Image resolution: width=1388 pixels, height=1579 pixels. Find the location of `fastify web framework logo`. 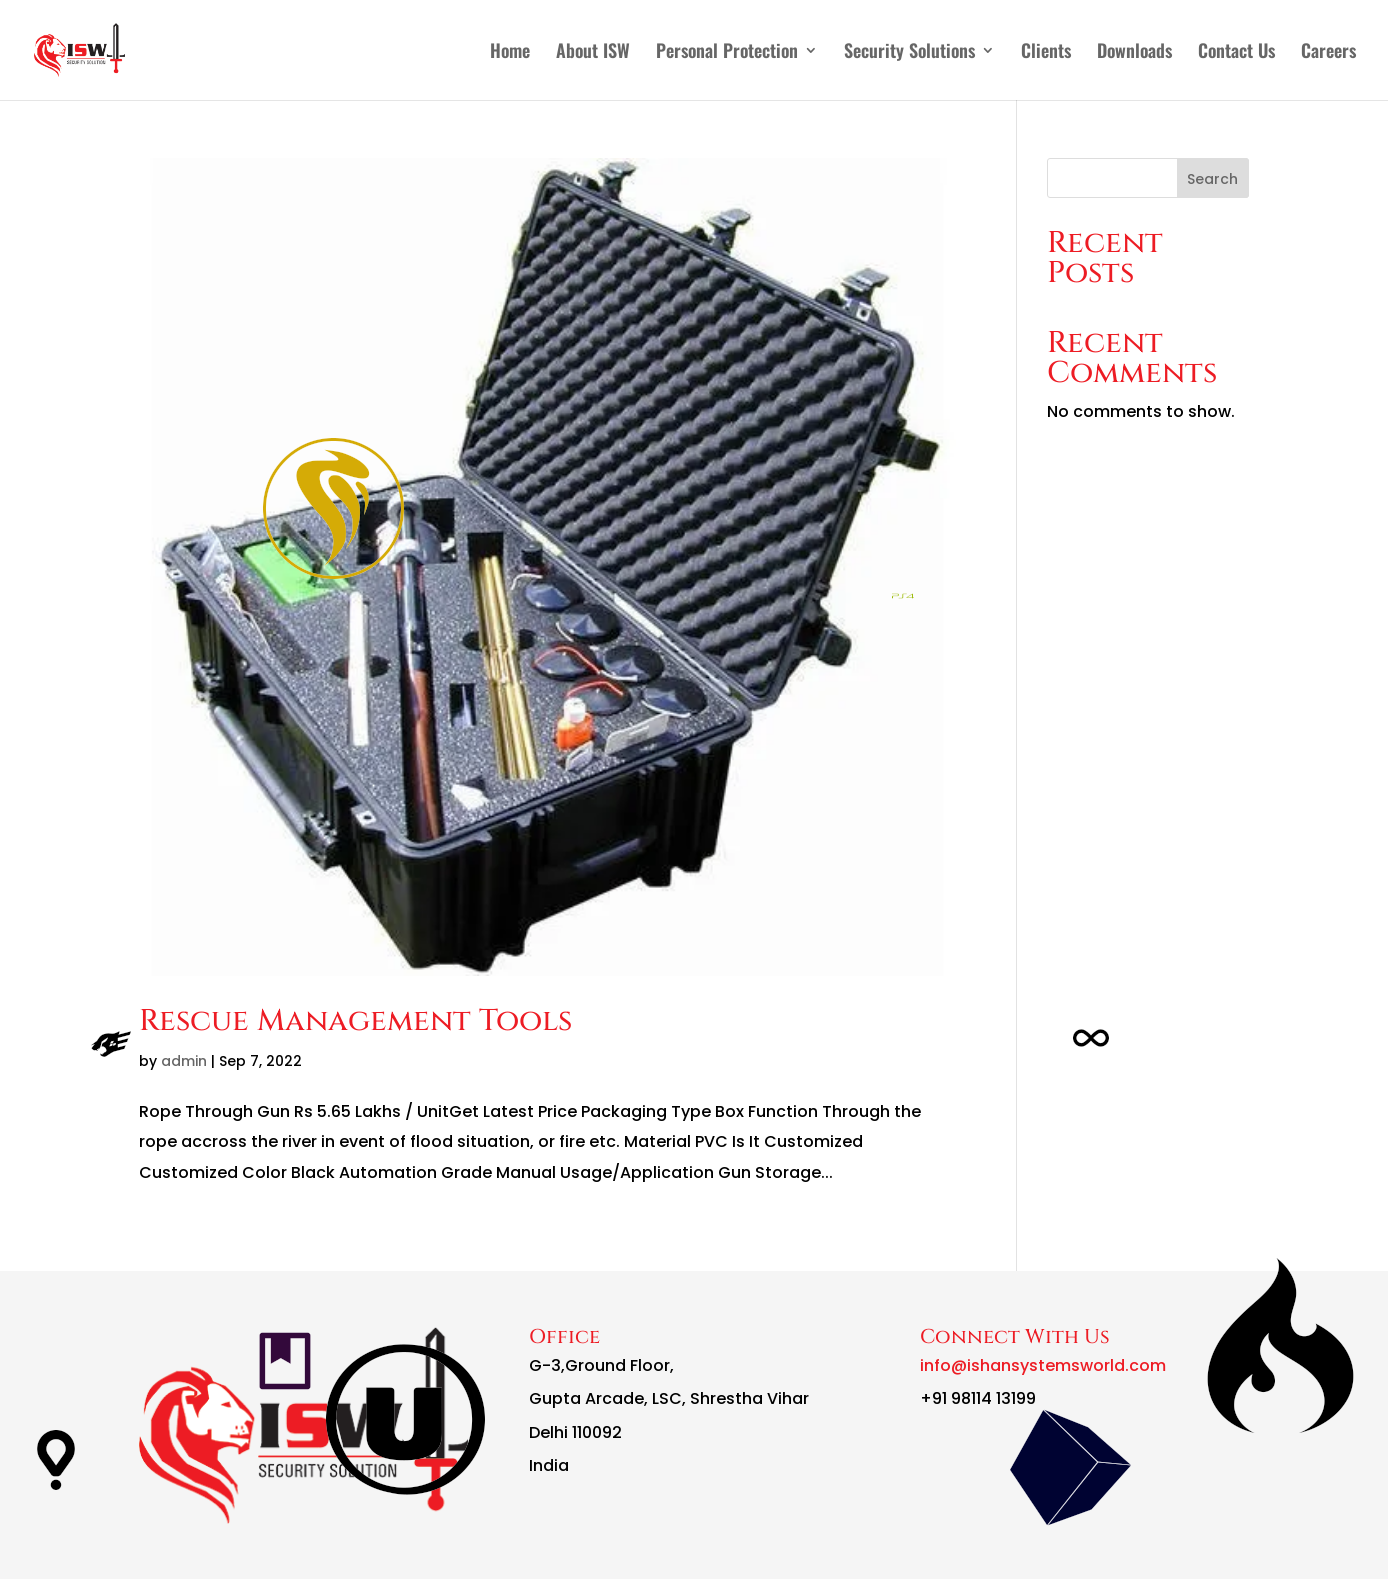

fastify web framework logo is located at coordinates (111, 1044).